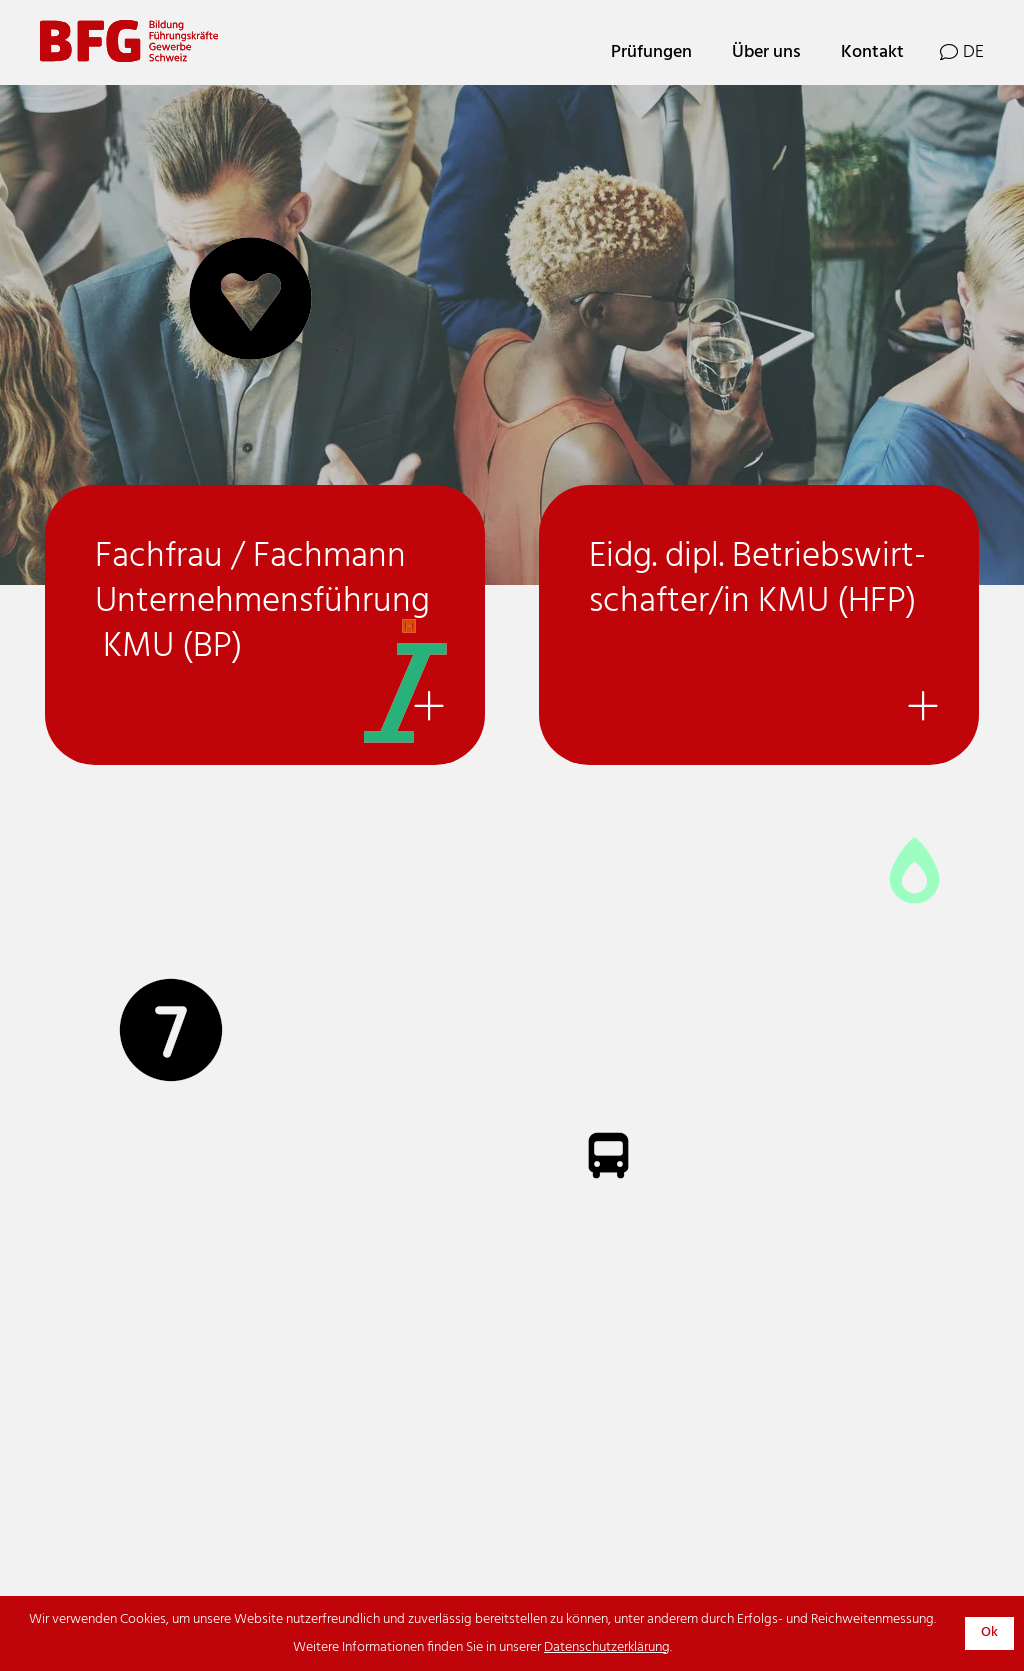 Image resolution: width=1024 pixels, height=1671 pixels. I want to click on view bus routes or schedules, so click(608, 1155).